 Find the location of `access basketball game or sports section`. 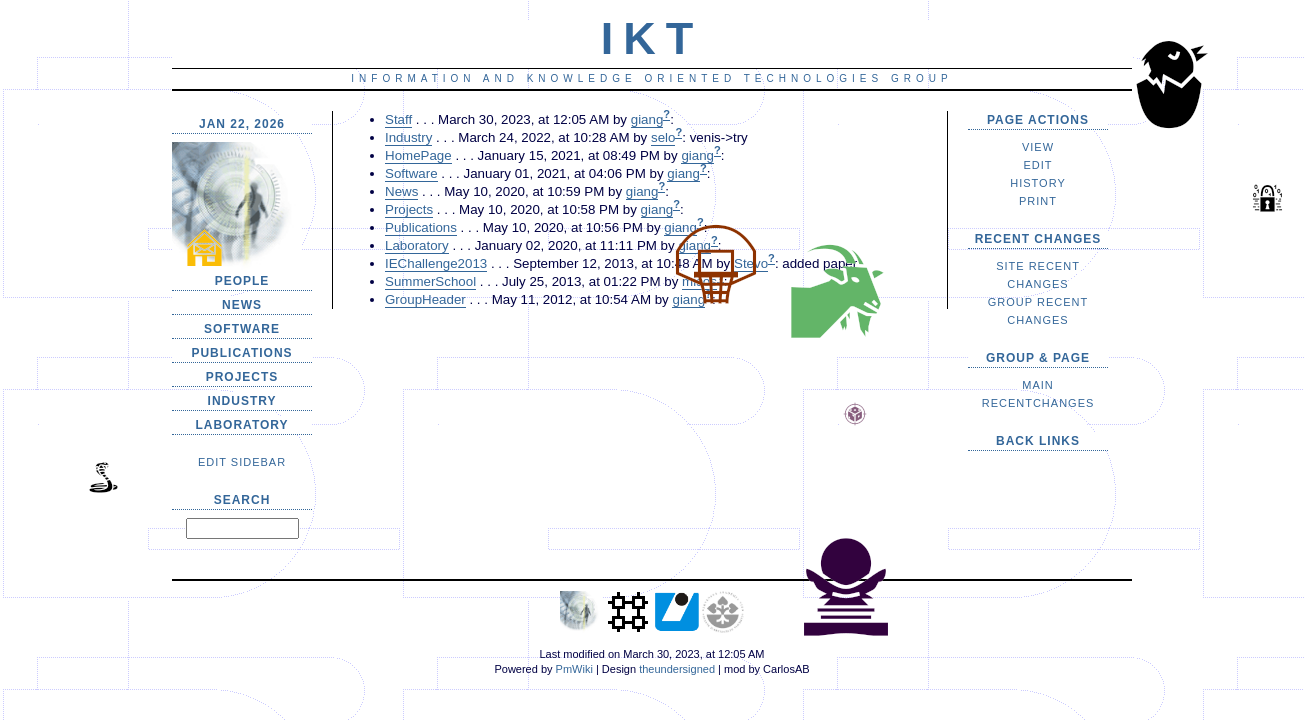

access basketball game or sports section is located at coordinates (716, 265).